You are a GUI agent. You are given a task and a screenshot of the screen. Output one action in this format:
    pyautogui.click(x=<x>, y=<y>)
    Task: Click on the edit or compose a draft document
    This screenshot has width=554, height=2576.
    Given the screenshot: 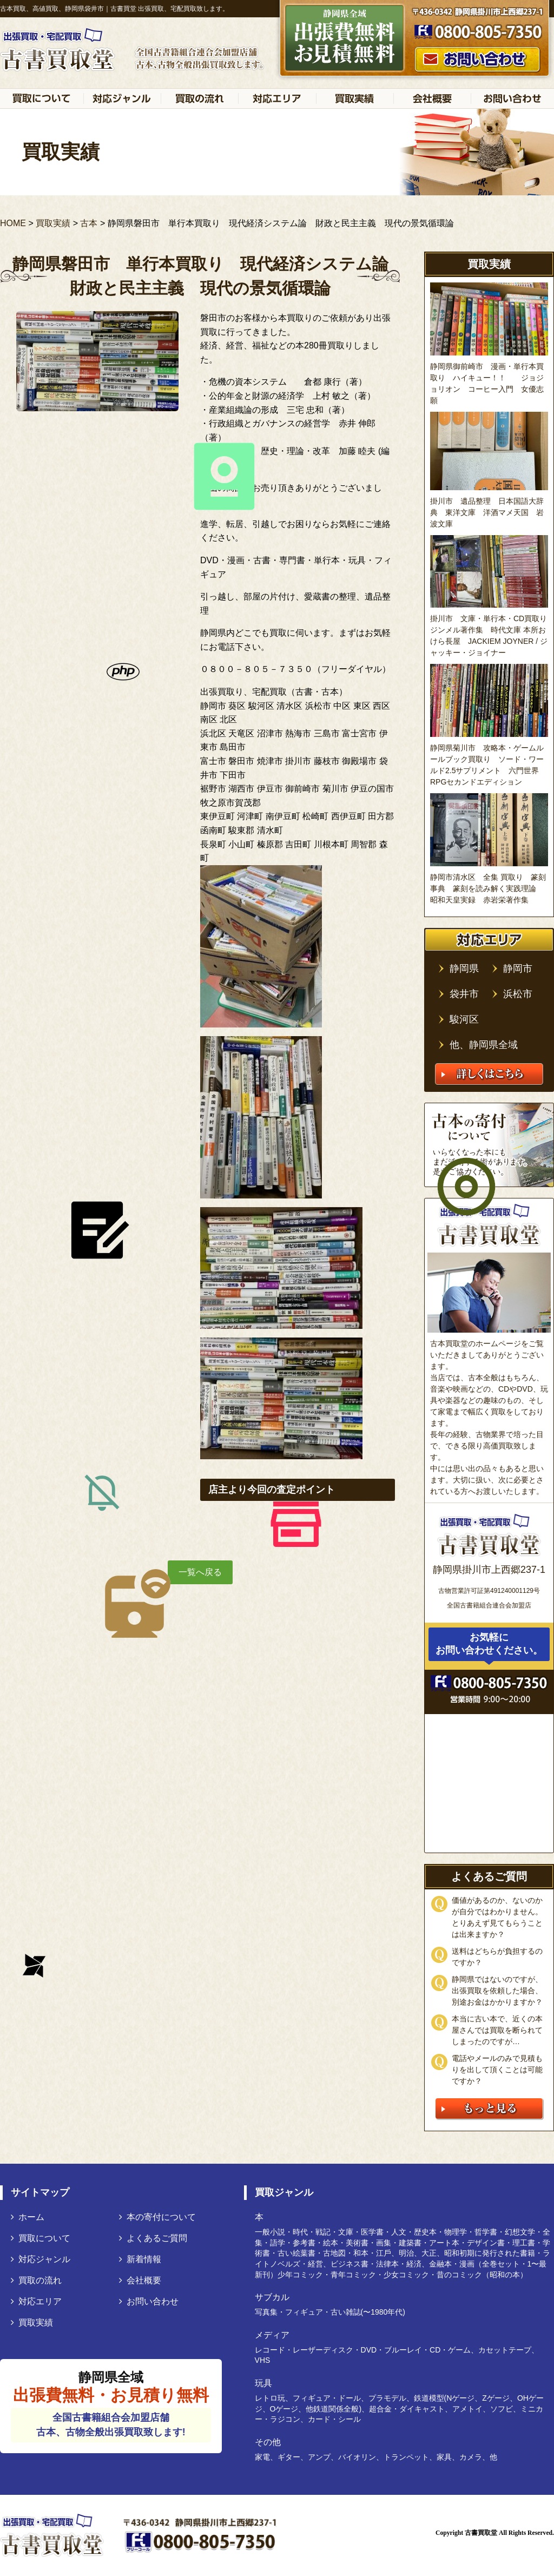 What is the action you would take?
    pyautogui.click(x=97, y=1230)
    